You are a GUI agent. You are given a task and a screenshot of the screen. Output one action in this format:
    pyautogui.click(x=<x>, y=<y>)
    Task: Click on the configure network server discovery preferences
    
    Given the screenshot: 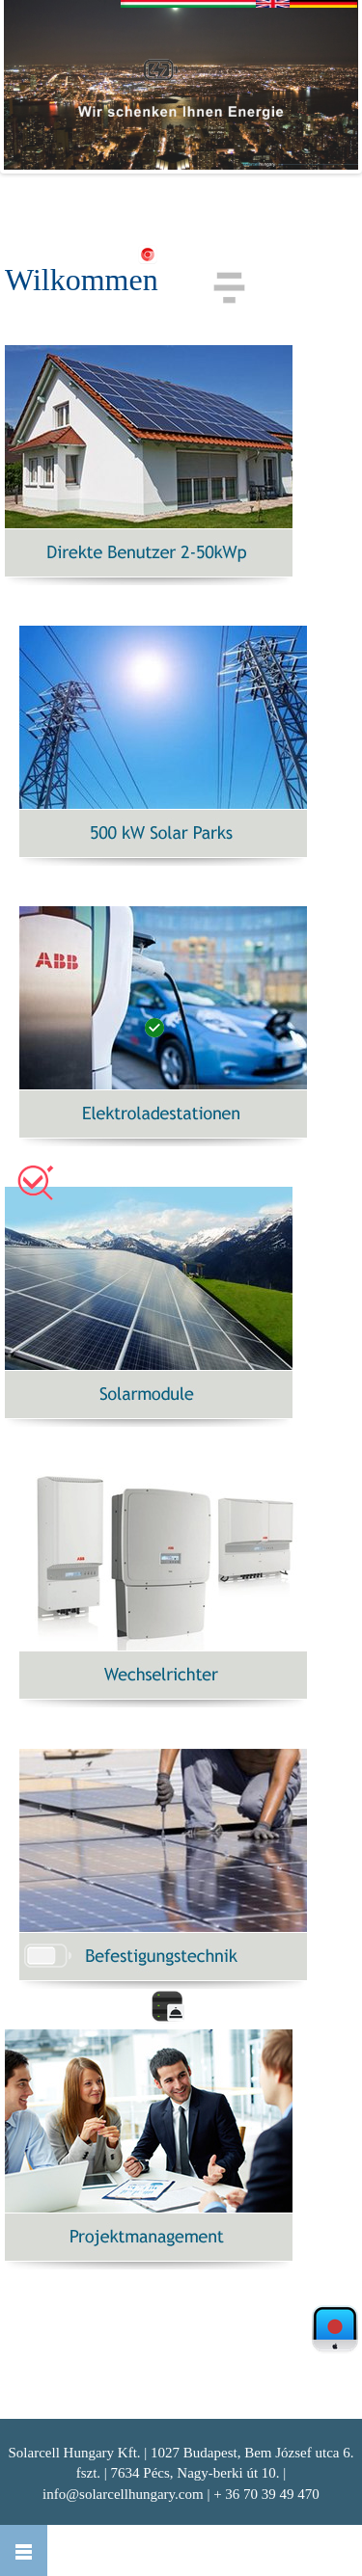 What is the action you would take?
    pyautogui.click(x=167, y=2006)
    